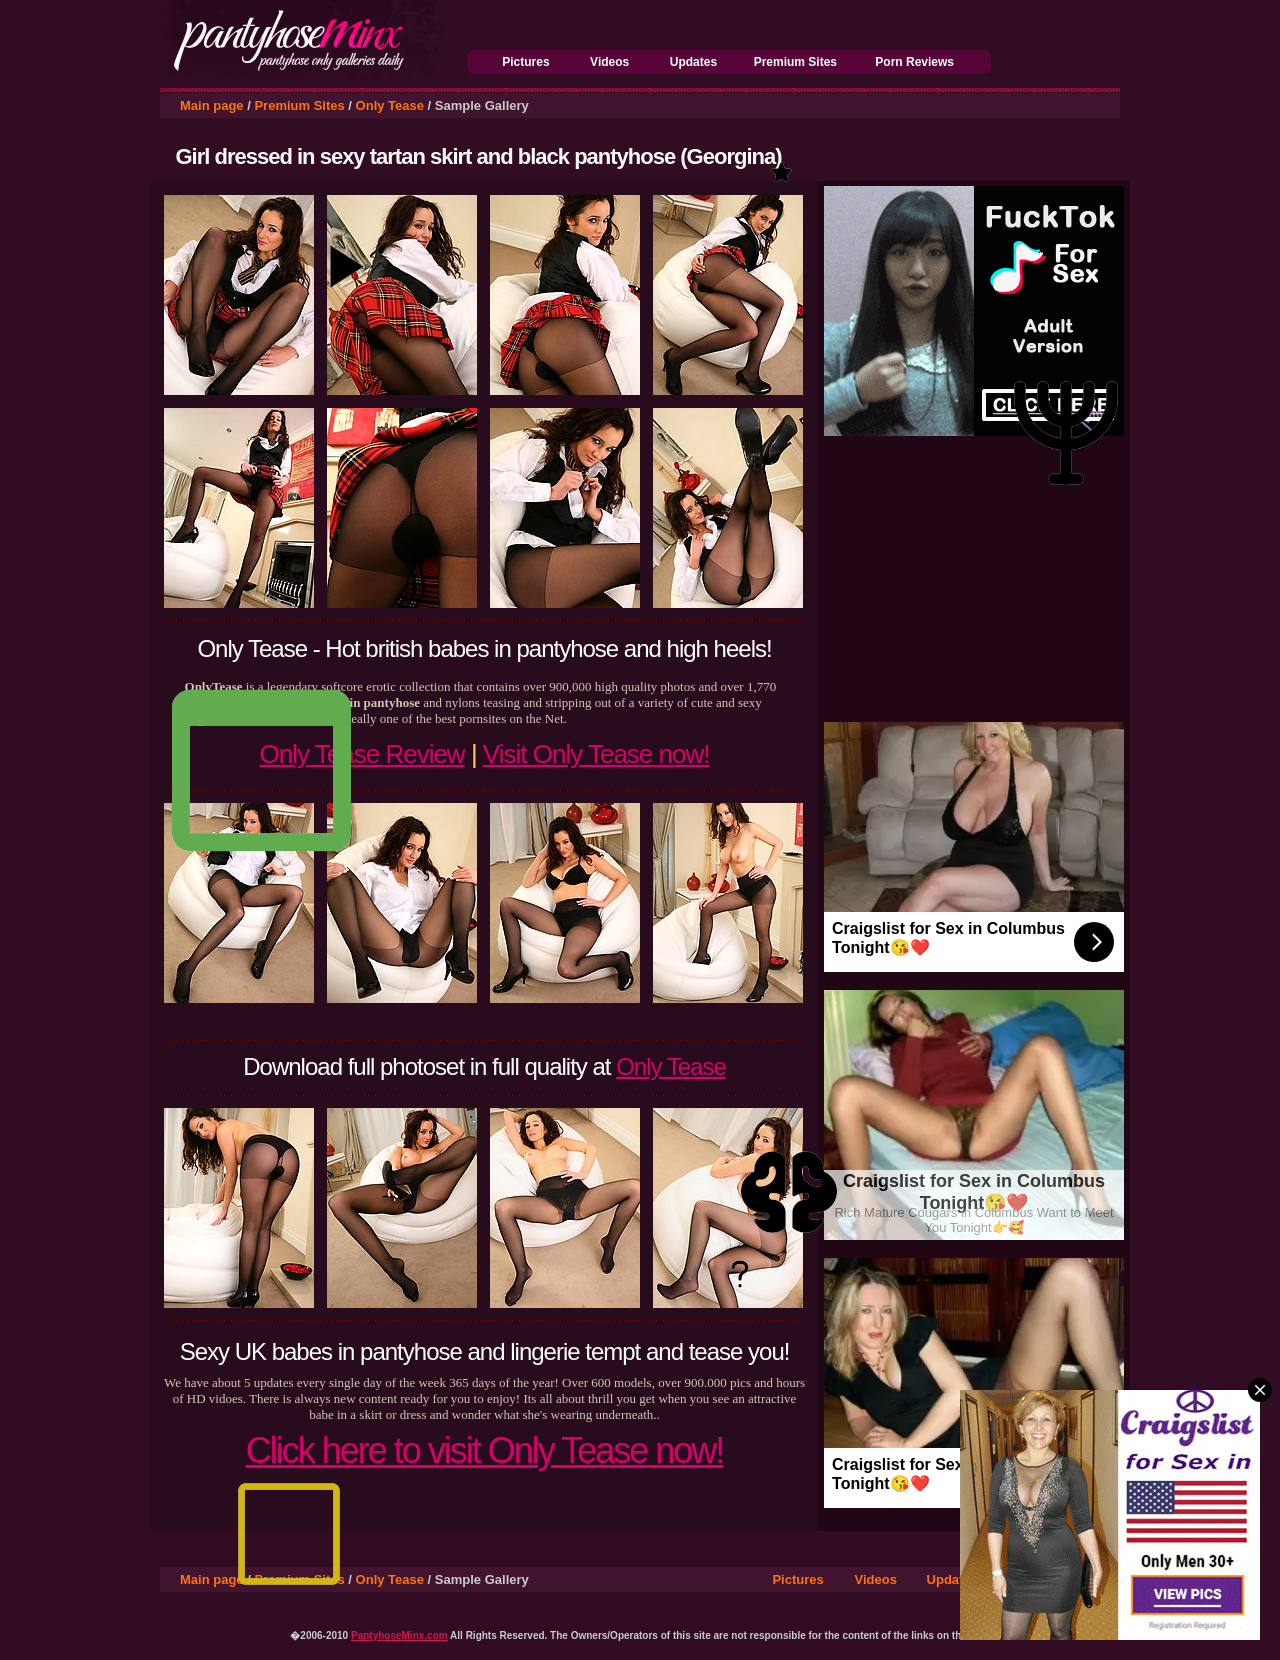 This screenshot has height=1660, width=1280. I want to click on access AI or machine learning features, so click(789, 1193).